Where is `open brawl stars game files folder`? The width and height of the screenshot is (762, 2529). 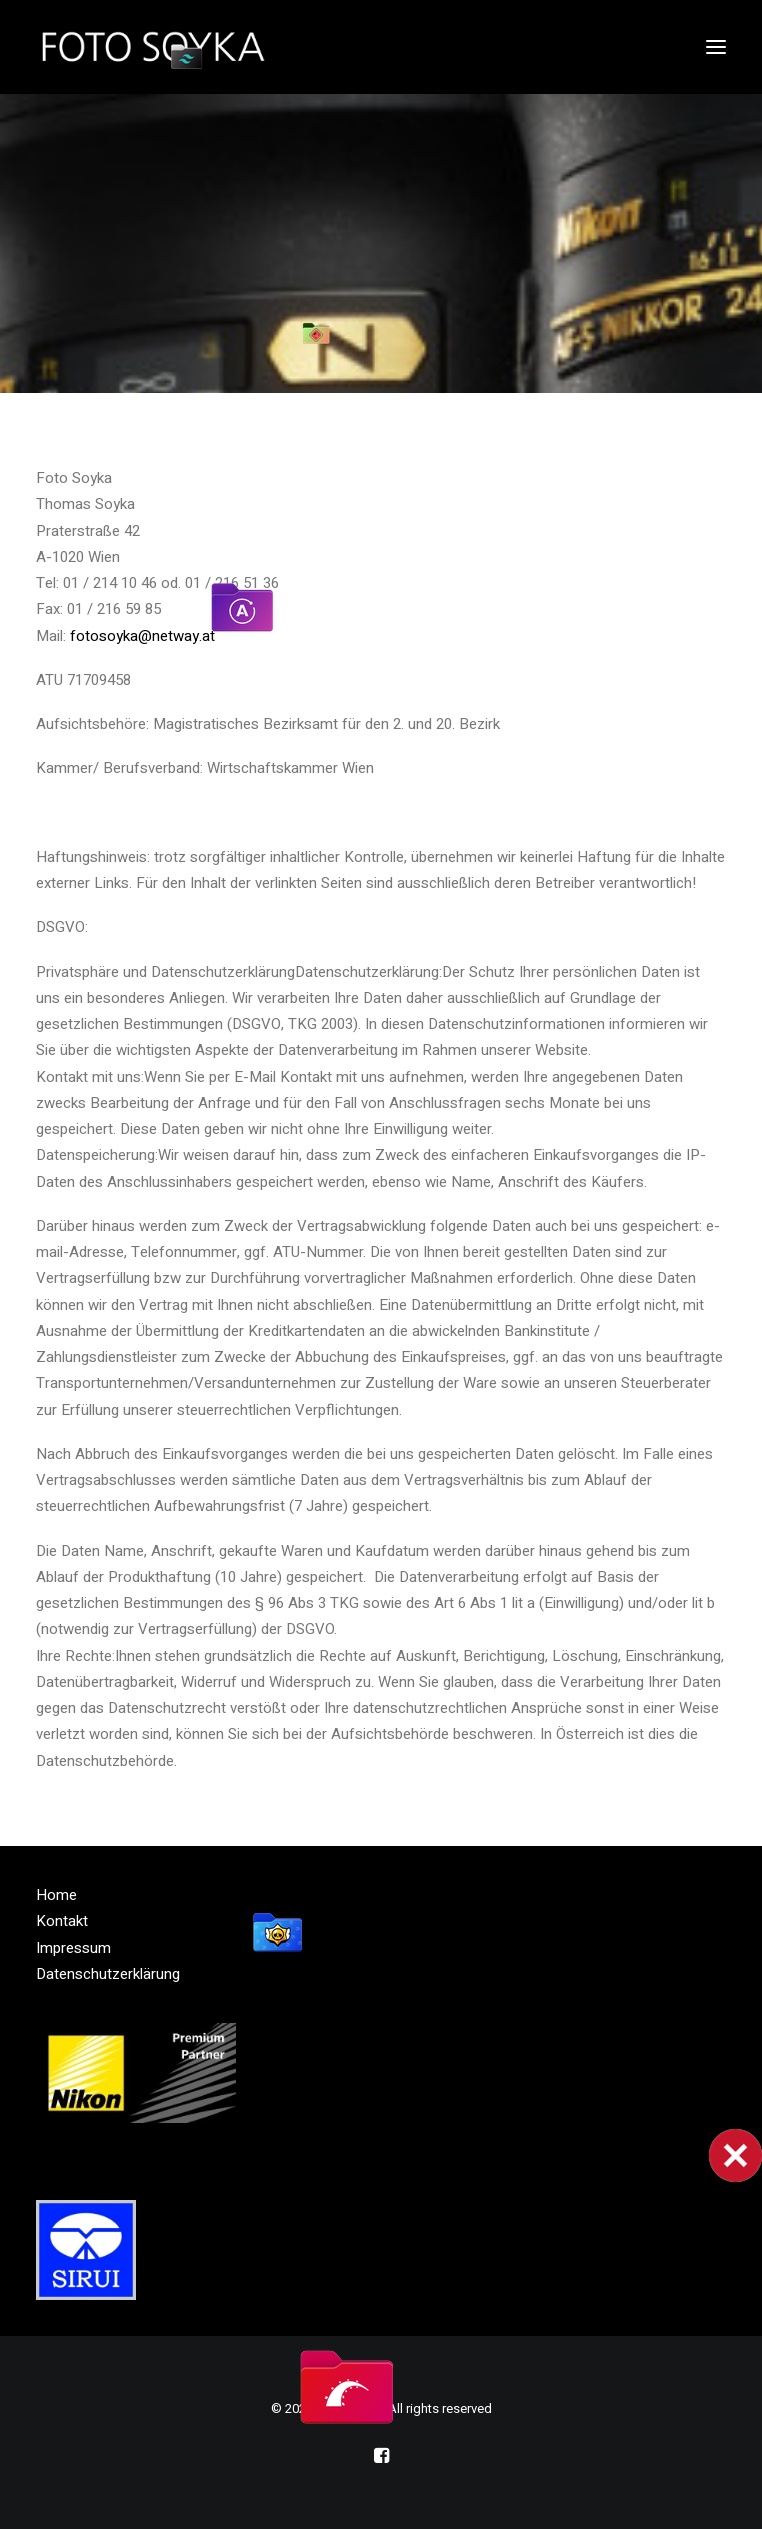
open brawl stars game files folder is located at coordinates (277, 1933).